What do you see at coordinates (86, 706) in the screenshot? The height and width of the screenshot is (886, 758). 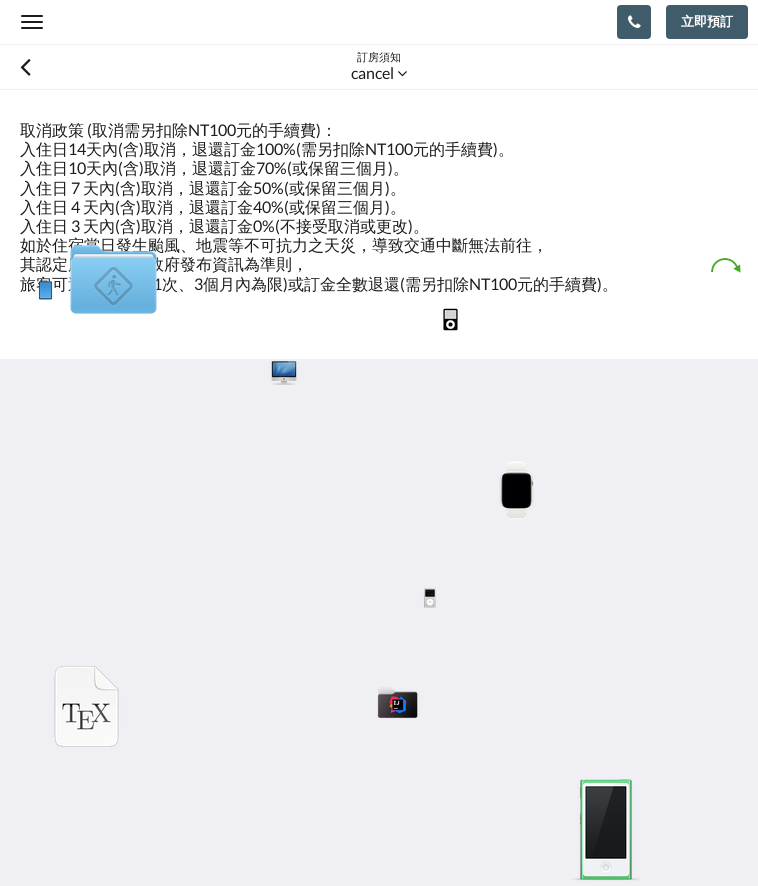 I see `a LaTeX or TeX document file` at bounding box center [86, 706].